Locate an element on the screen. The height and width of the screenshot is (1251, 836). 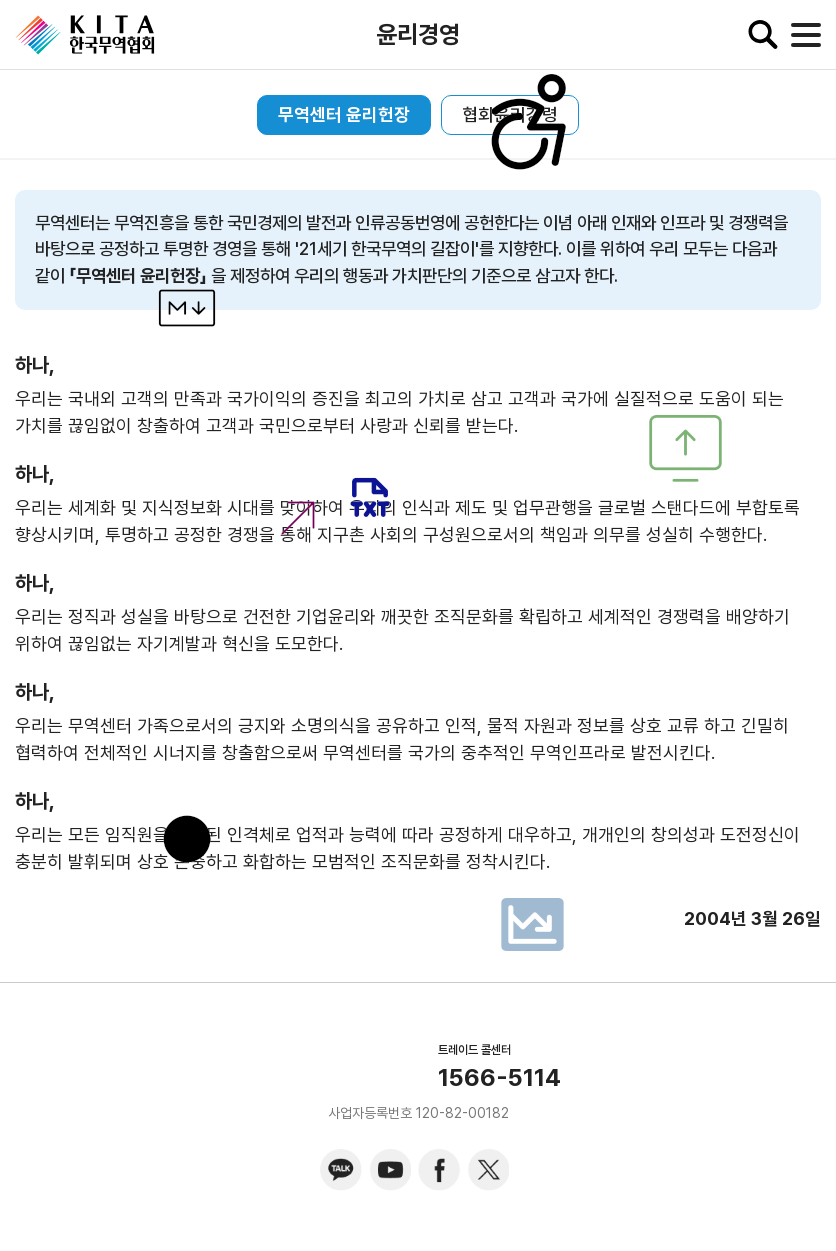
indicates wheelchair accessible route or facility is located at coordinates (530, 123).